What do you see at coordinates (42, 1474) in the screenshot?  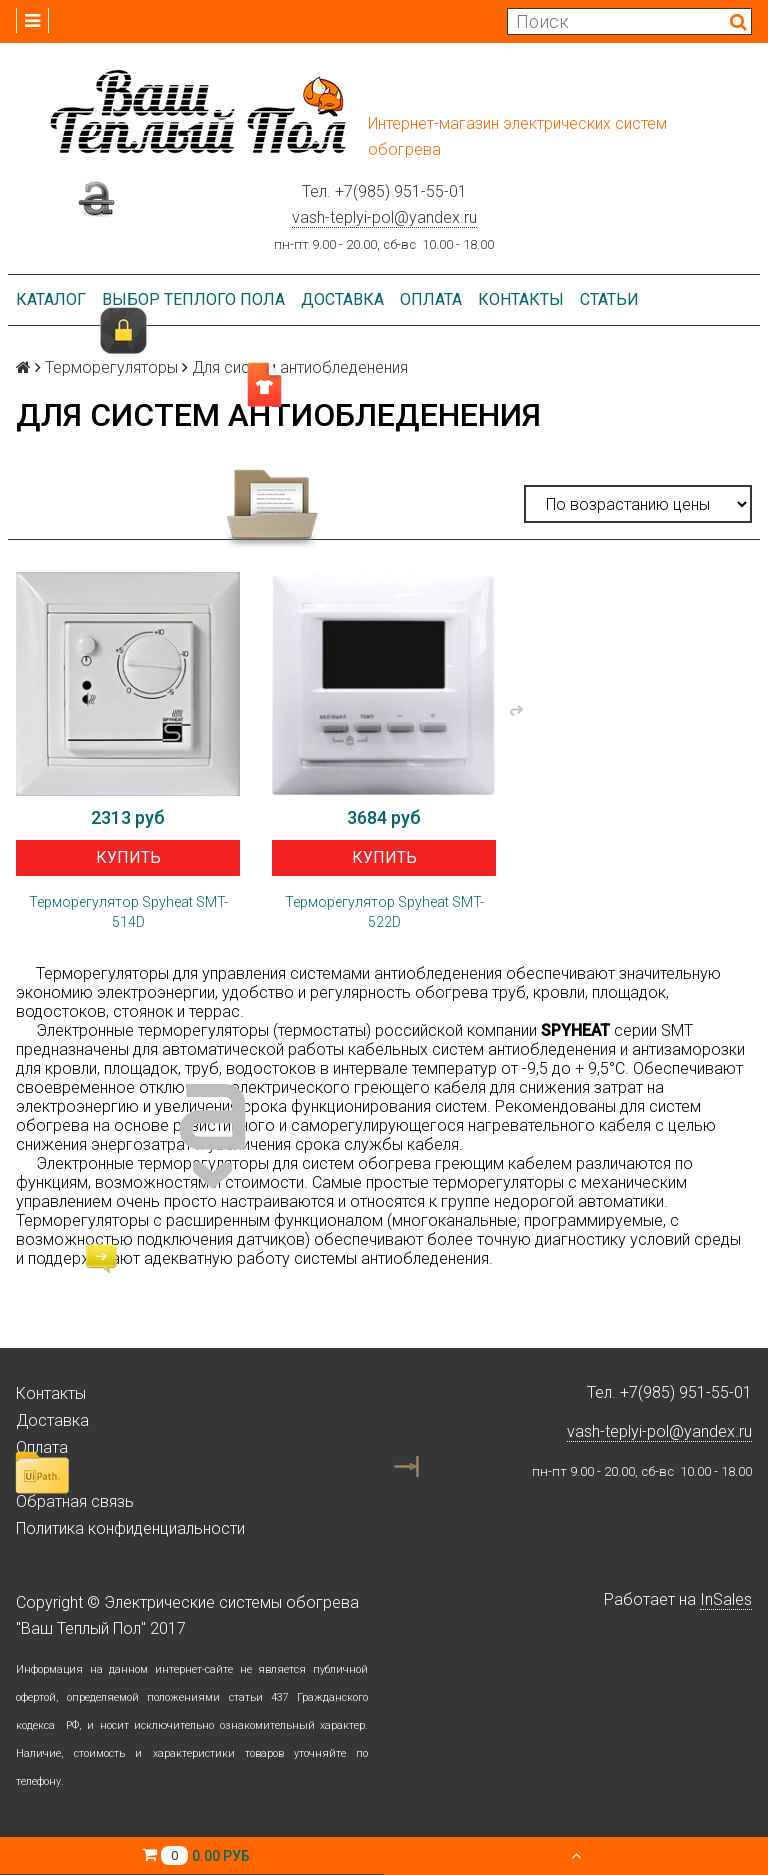 I see `open folder containing UiPath automation projects` at bounding box center [42, 1474].